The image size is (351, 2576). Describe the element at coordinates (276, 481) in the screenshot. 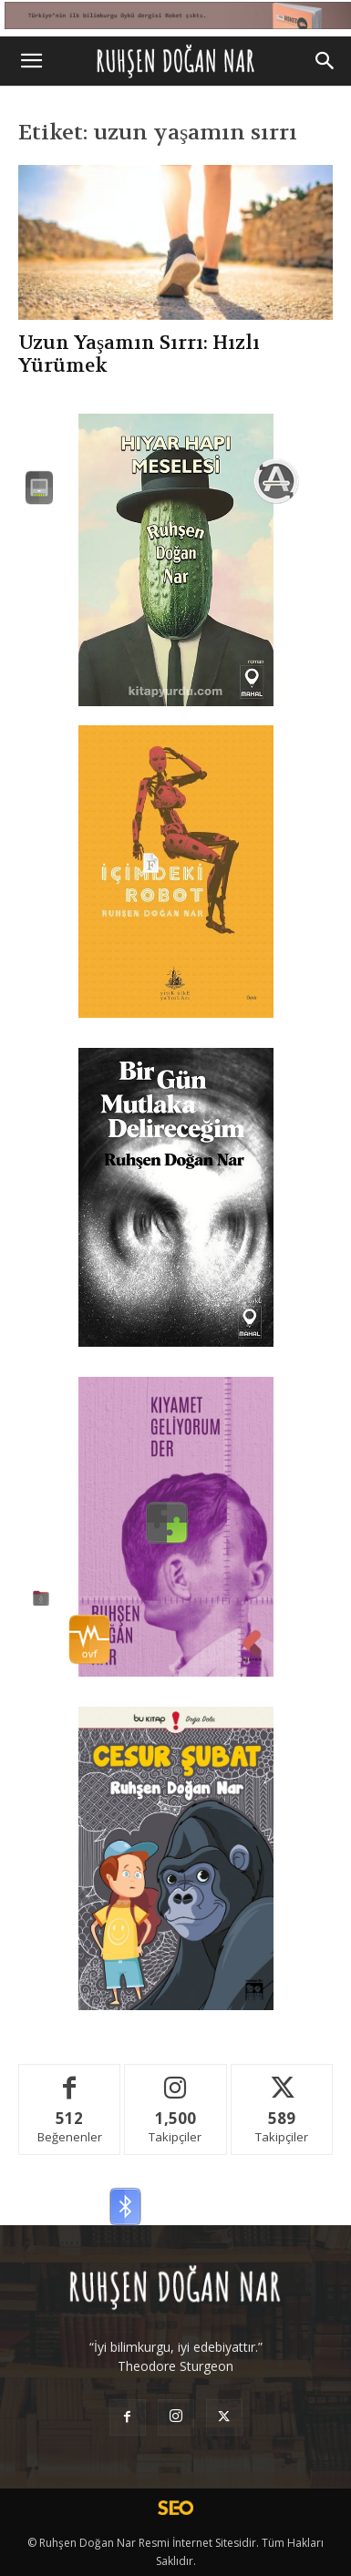

I see `open the software update manager` at that location.